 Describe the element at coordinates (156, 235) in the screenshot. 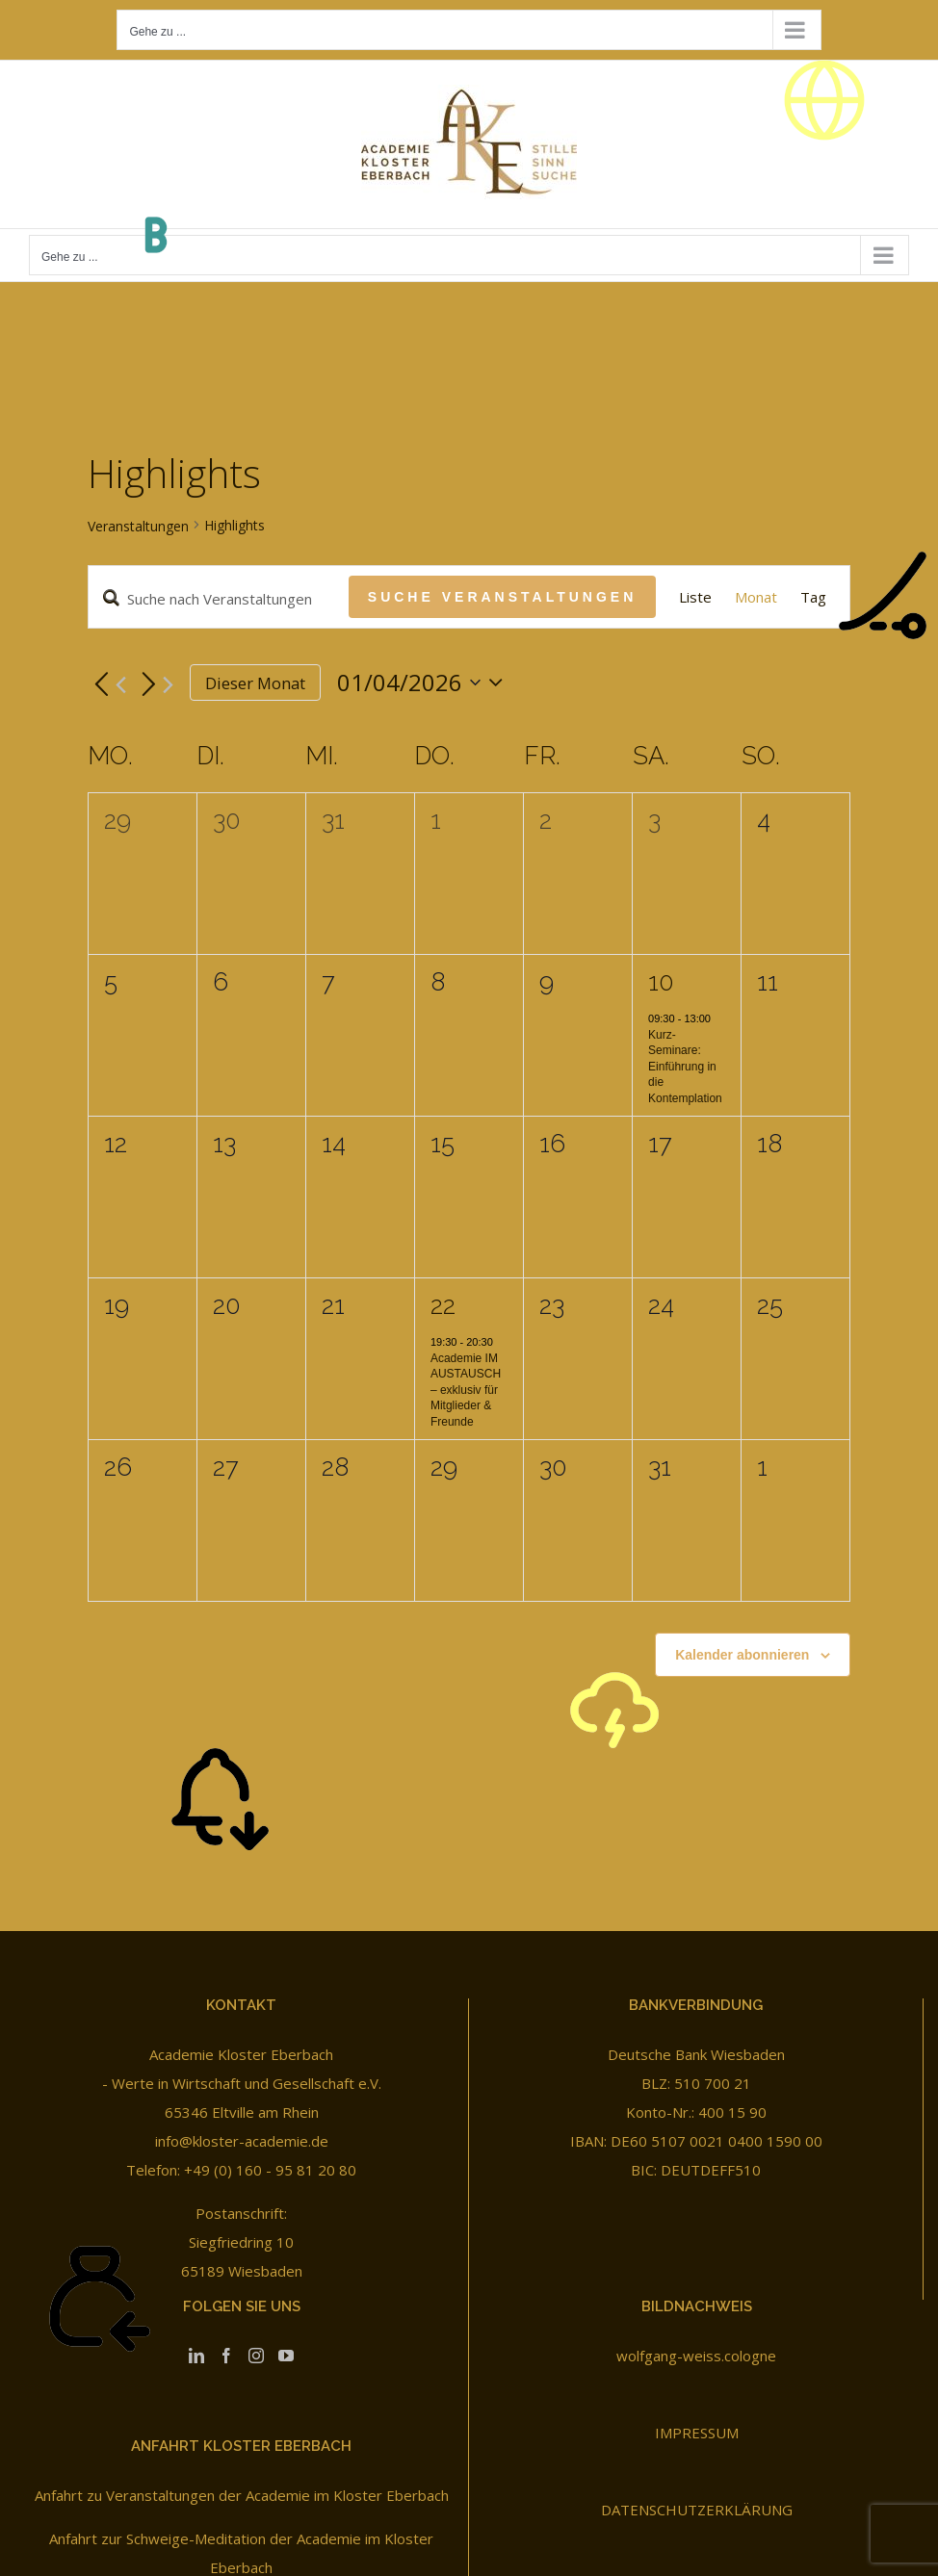

I see `apply bold formatting to text` at that location.